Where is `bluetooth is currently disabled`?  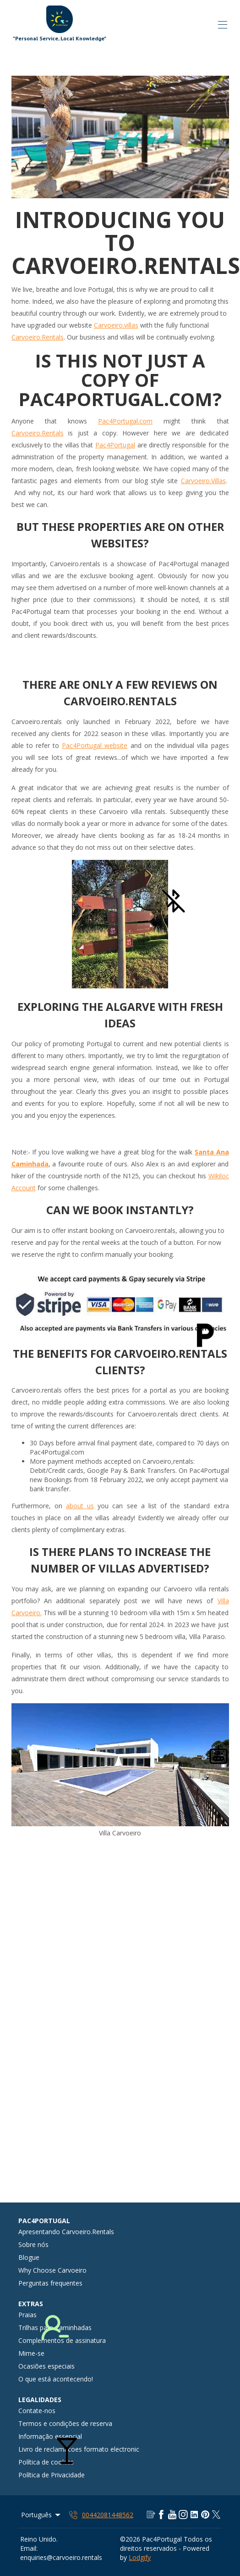 bluetooth is currently disabled is located at coordinates (173, 901).